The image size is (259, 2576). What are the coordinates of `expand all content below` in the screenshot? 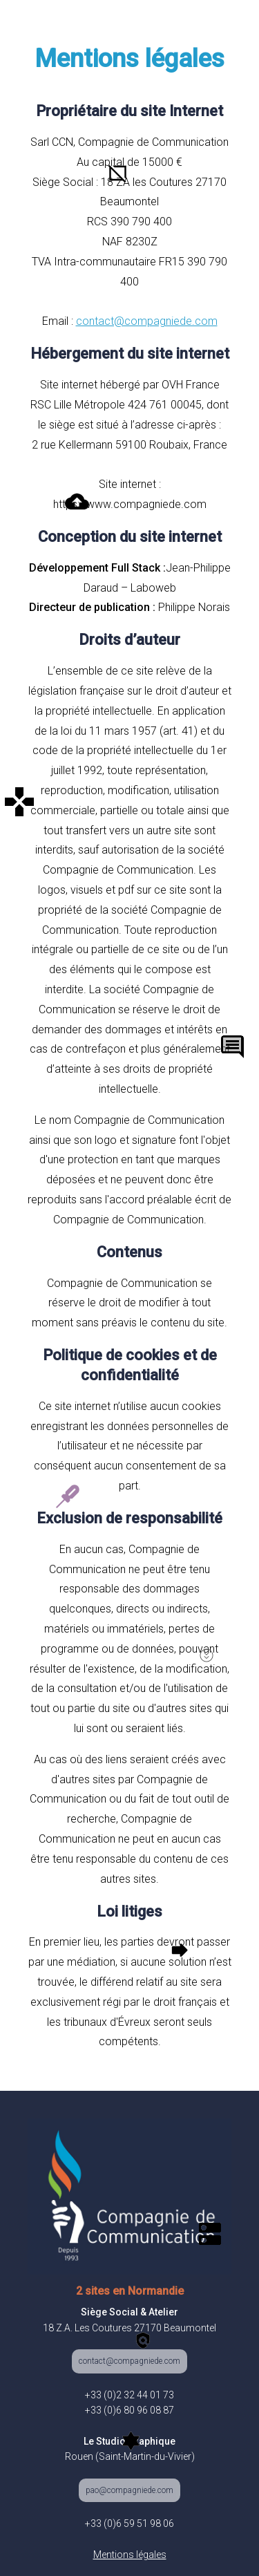 It's located at (207, 1655).